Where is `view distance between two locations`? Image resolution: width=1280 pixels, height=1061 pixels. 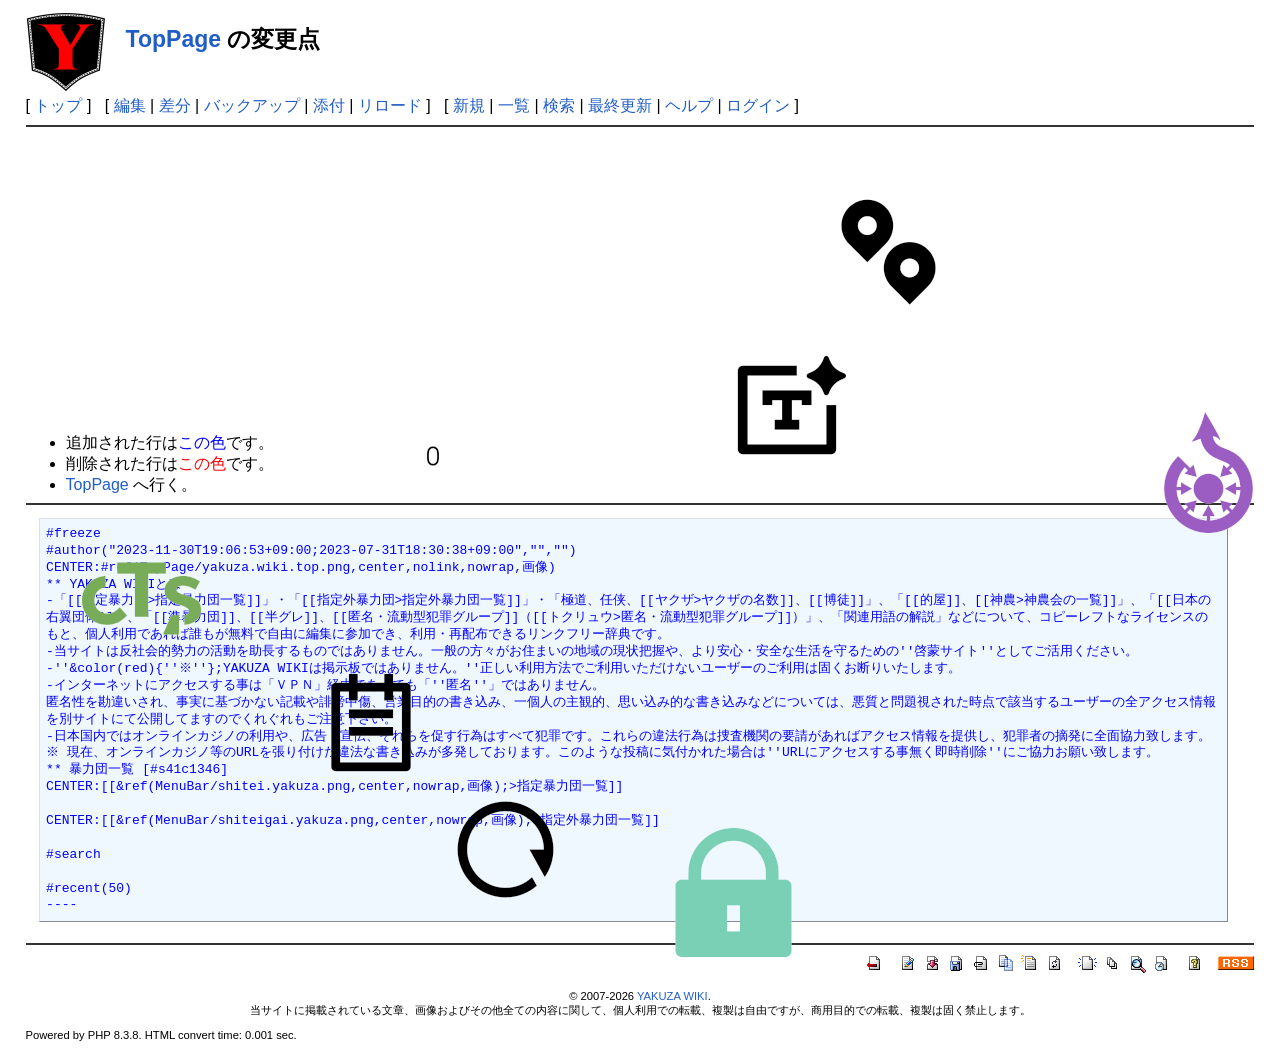 view distance between two locations is located at coordinates (888, 251).